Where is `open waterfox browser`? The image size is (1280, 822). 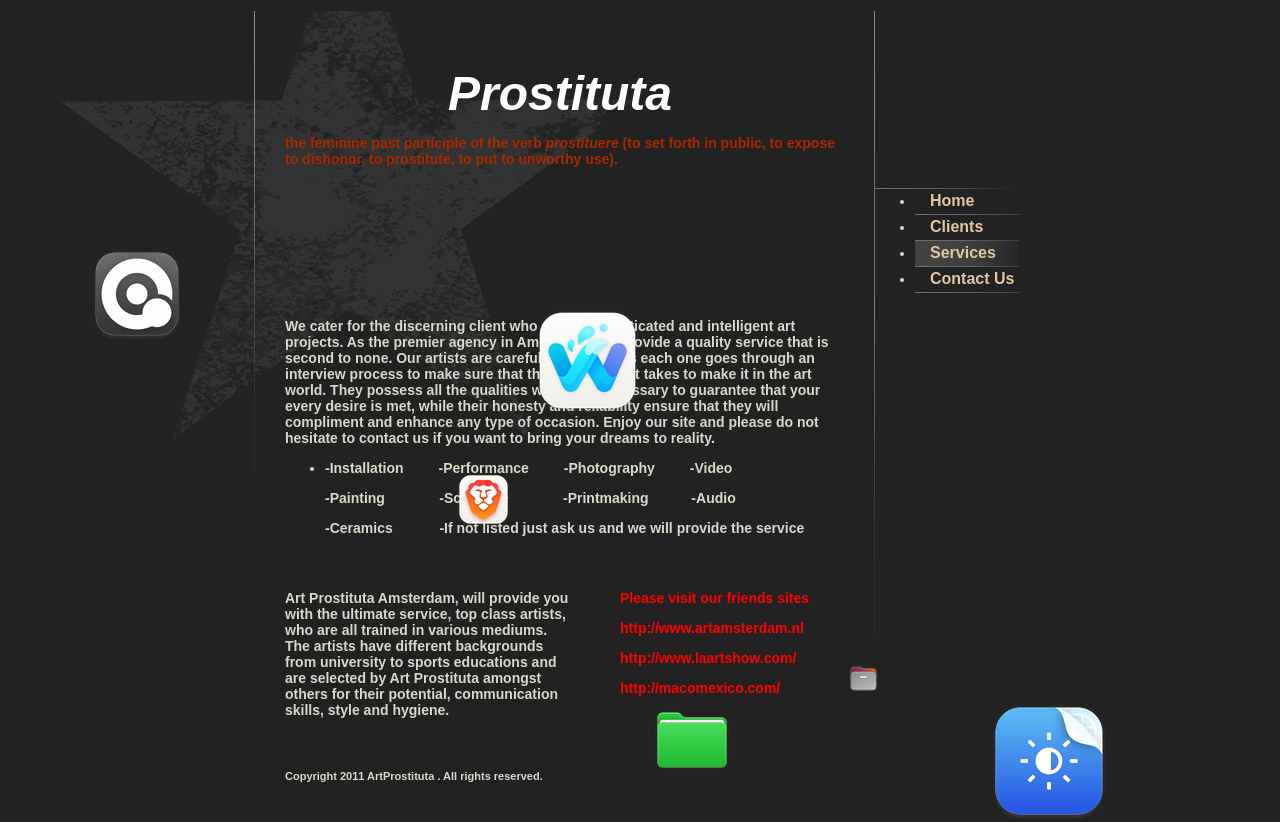 open waterfox browser is located at coordinates (587, 360).